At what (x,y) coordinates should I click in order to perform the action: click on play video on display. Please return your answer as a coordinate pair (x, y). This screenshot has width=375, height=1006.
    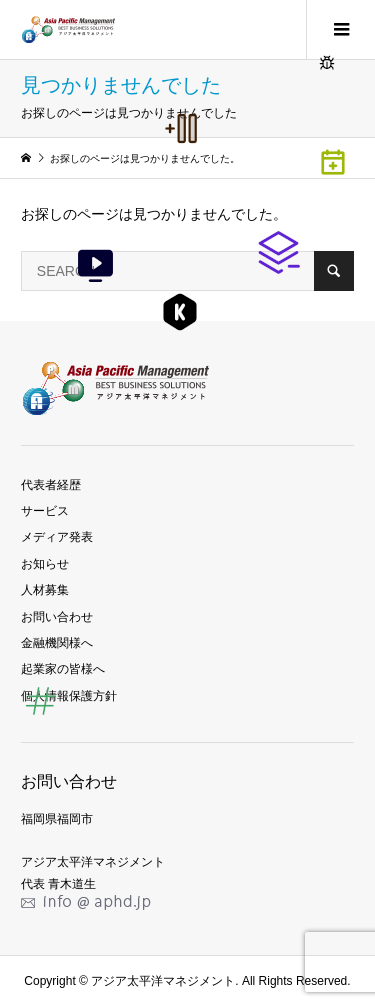
    Looking at the image, I should click on (95, 264).